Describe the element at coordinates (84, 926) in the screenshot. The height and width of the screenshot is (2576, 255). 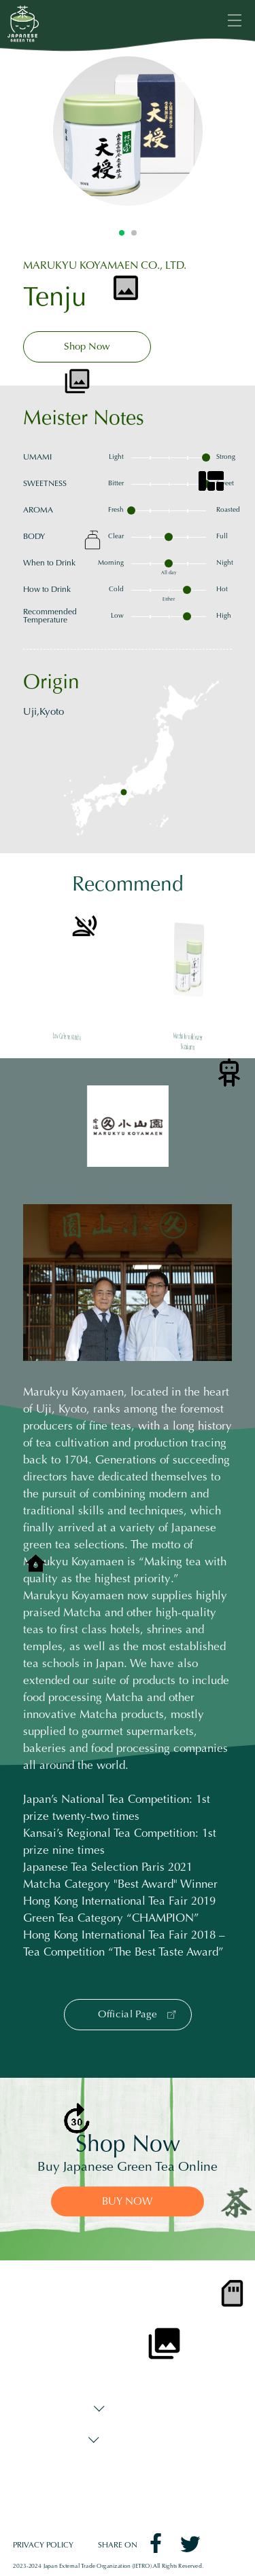
I see `mute voice narration or screen reader` at that location.